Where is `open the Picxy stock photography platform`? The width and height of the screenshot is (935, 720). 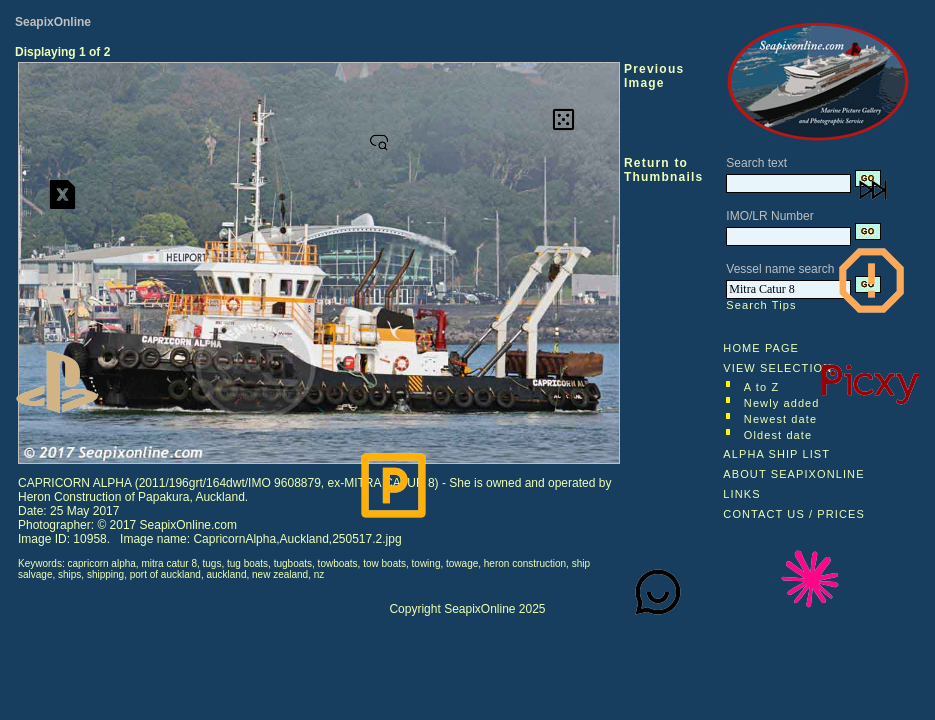
open the Picxy stock photography platform is located at coordinates (870, 384).